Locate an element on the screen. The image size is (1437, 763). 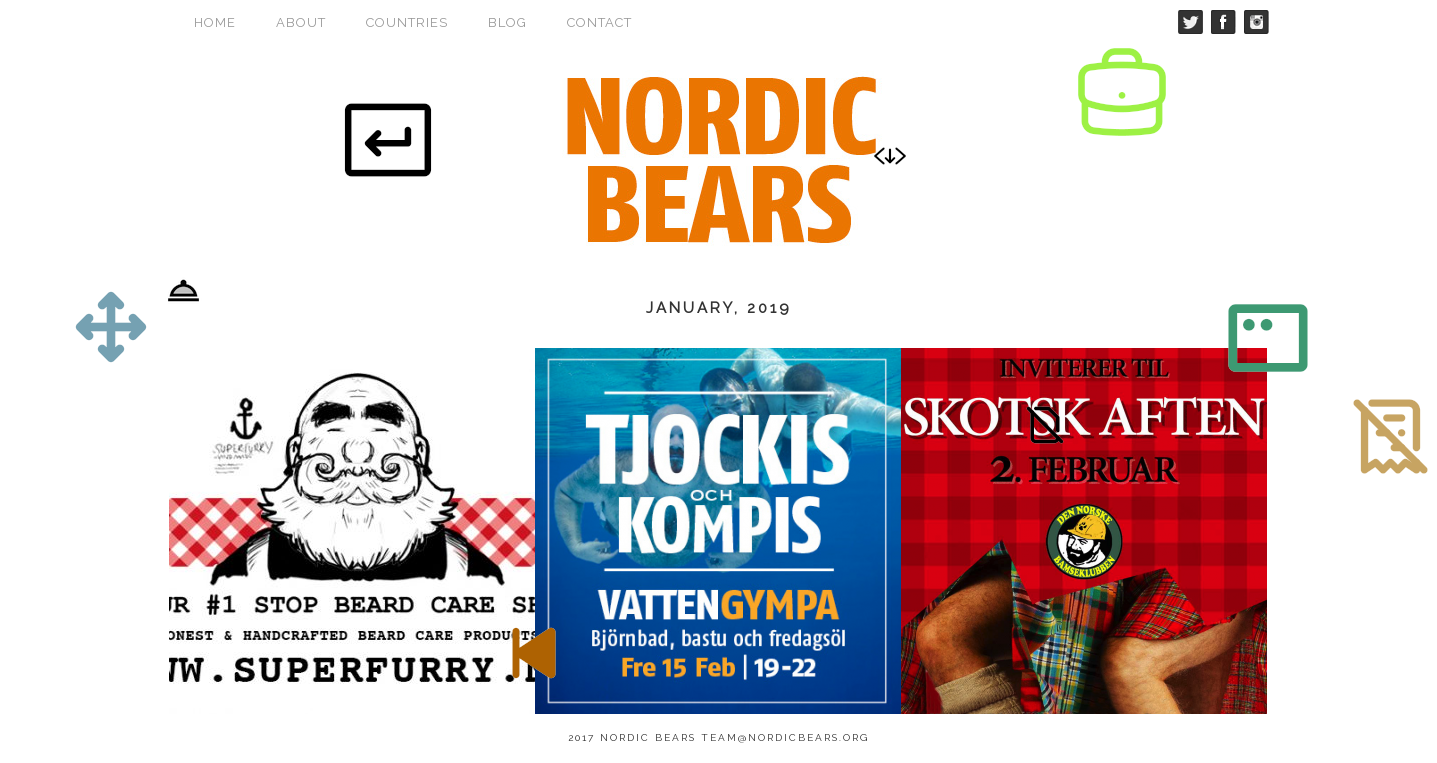
skip to previous track is located at coordinates (534, 653).